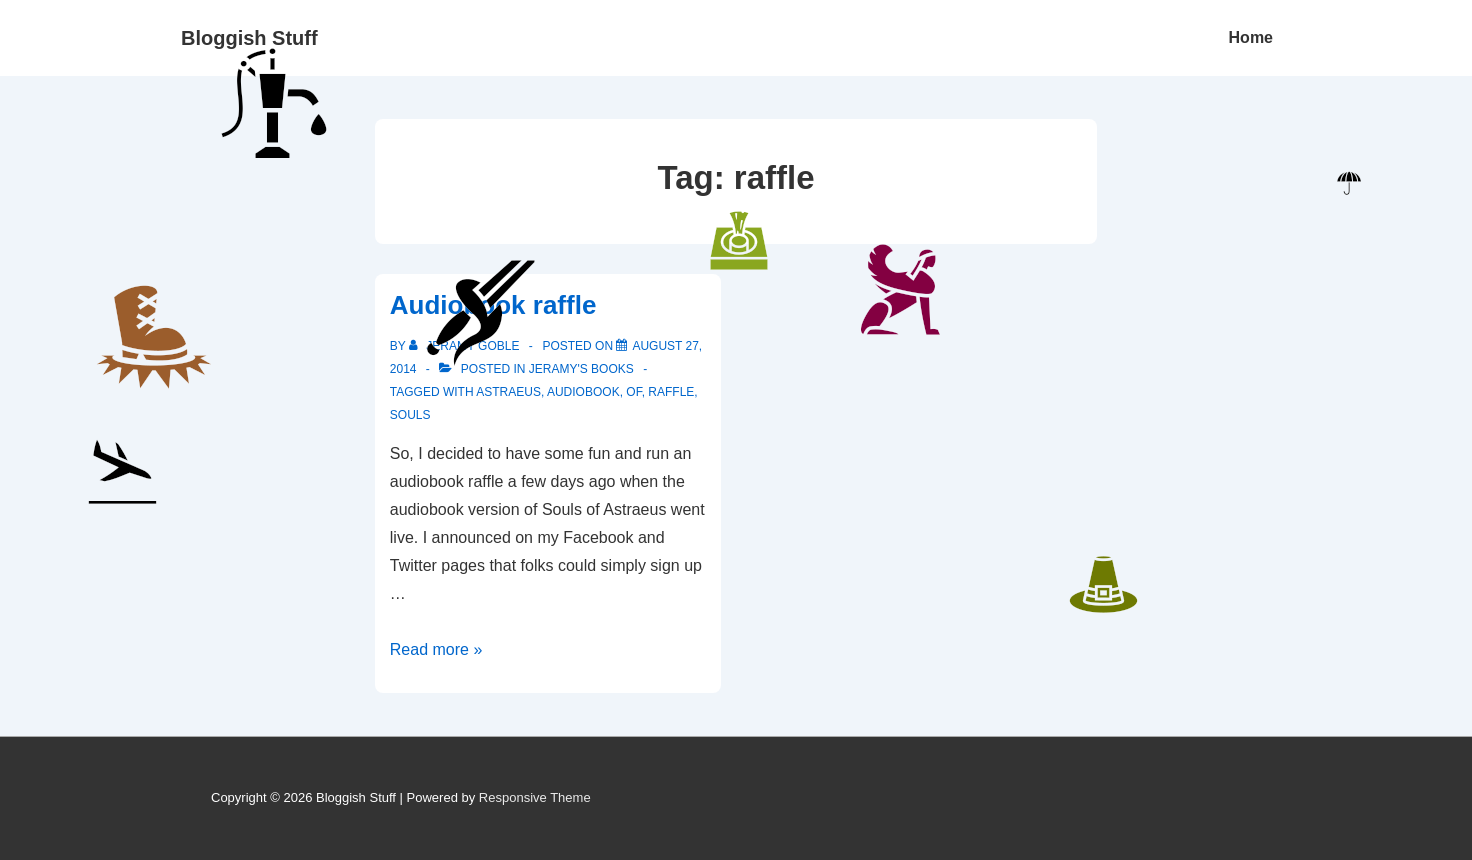  What do you see at coordinates (1349, 183) in the screenshot?
I see `view weather forecast or rain conditions` at bounding box center [1349, 183].